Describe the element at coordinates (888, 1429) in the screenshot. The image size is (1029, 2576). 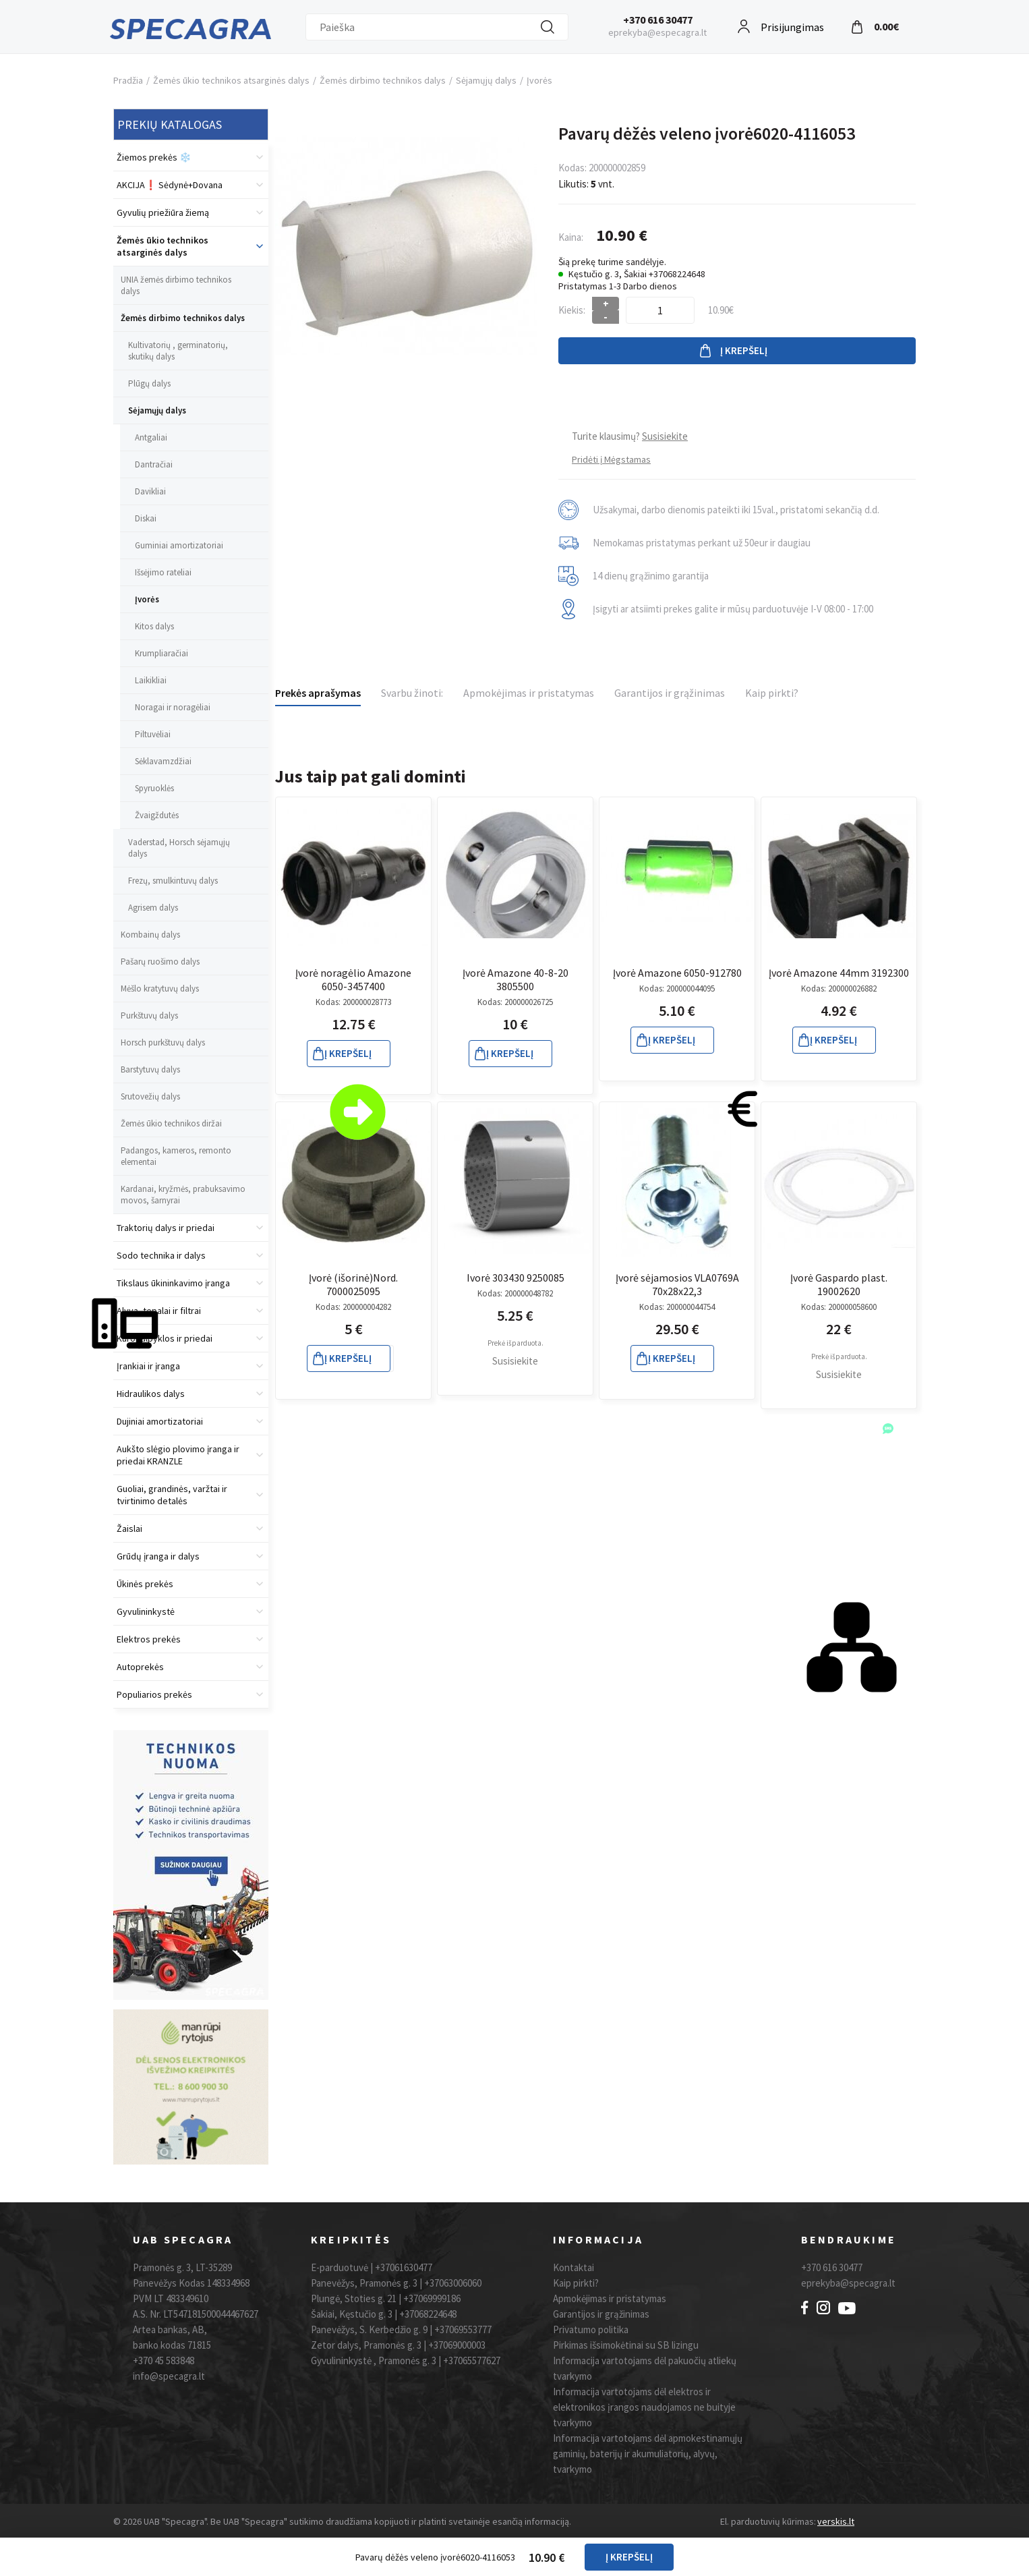
I see `open text messaging app` at that location.